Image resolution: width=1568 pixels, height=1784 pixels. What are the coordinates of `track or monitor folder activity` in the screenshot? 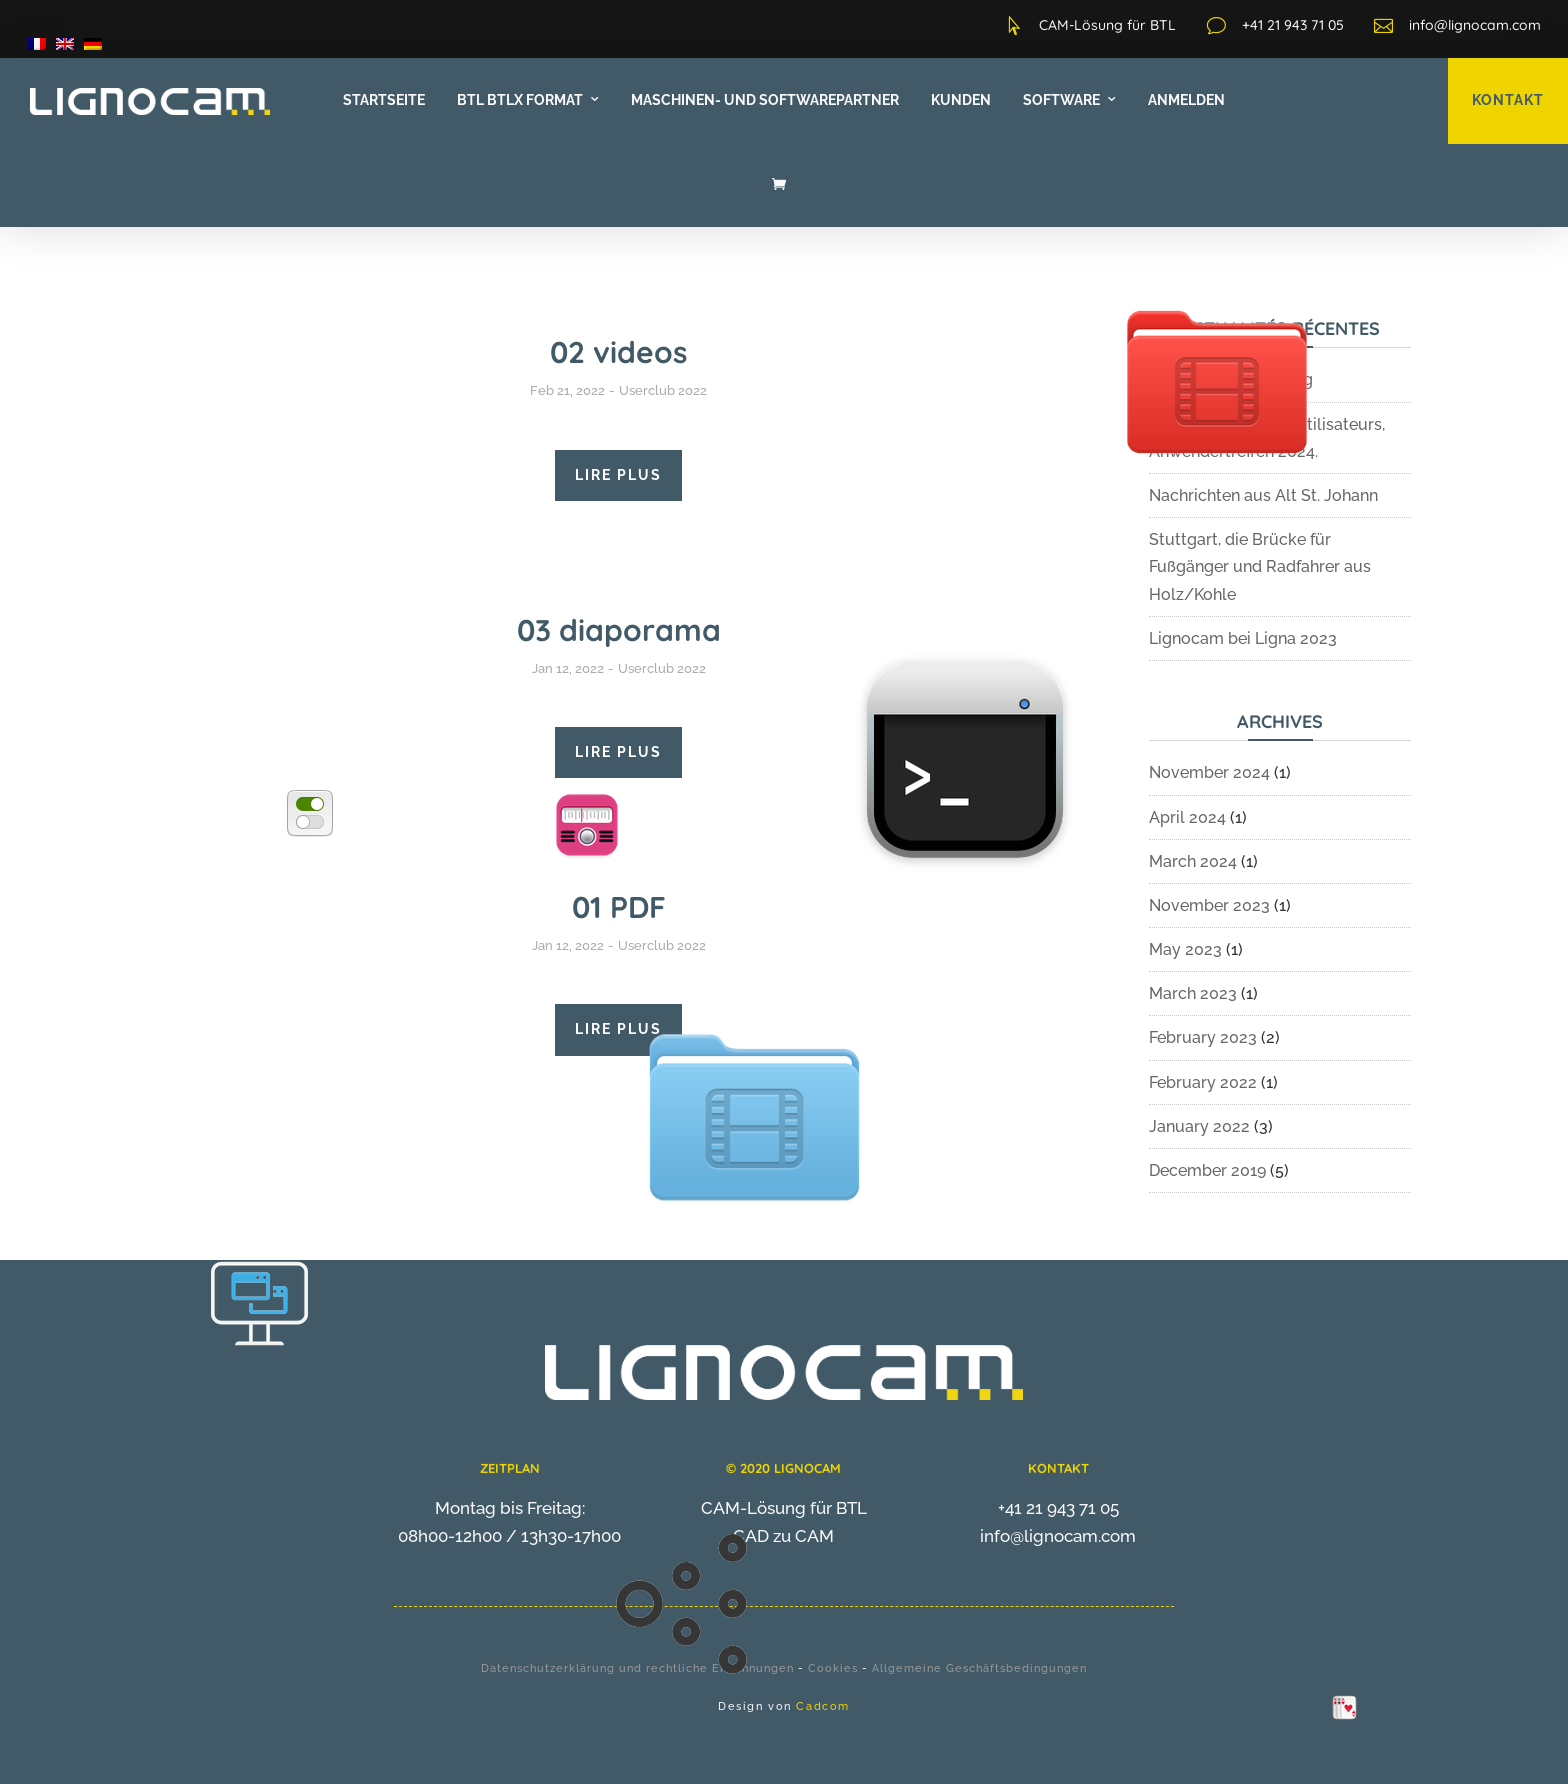 It's located at (681, 1608).